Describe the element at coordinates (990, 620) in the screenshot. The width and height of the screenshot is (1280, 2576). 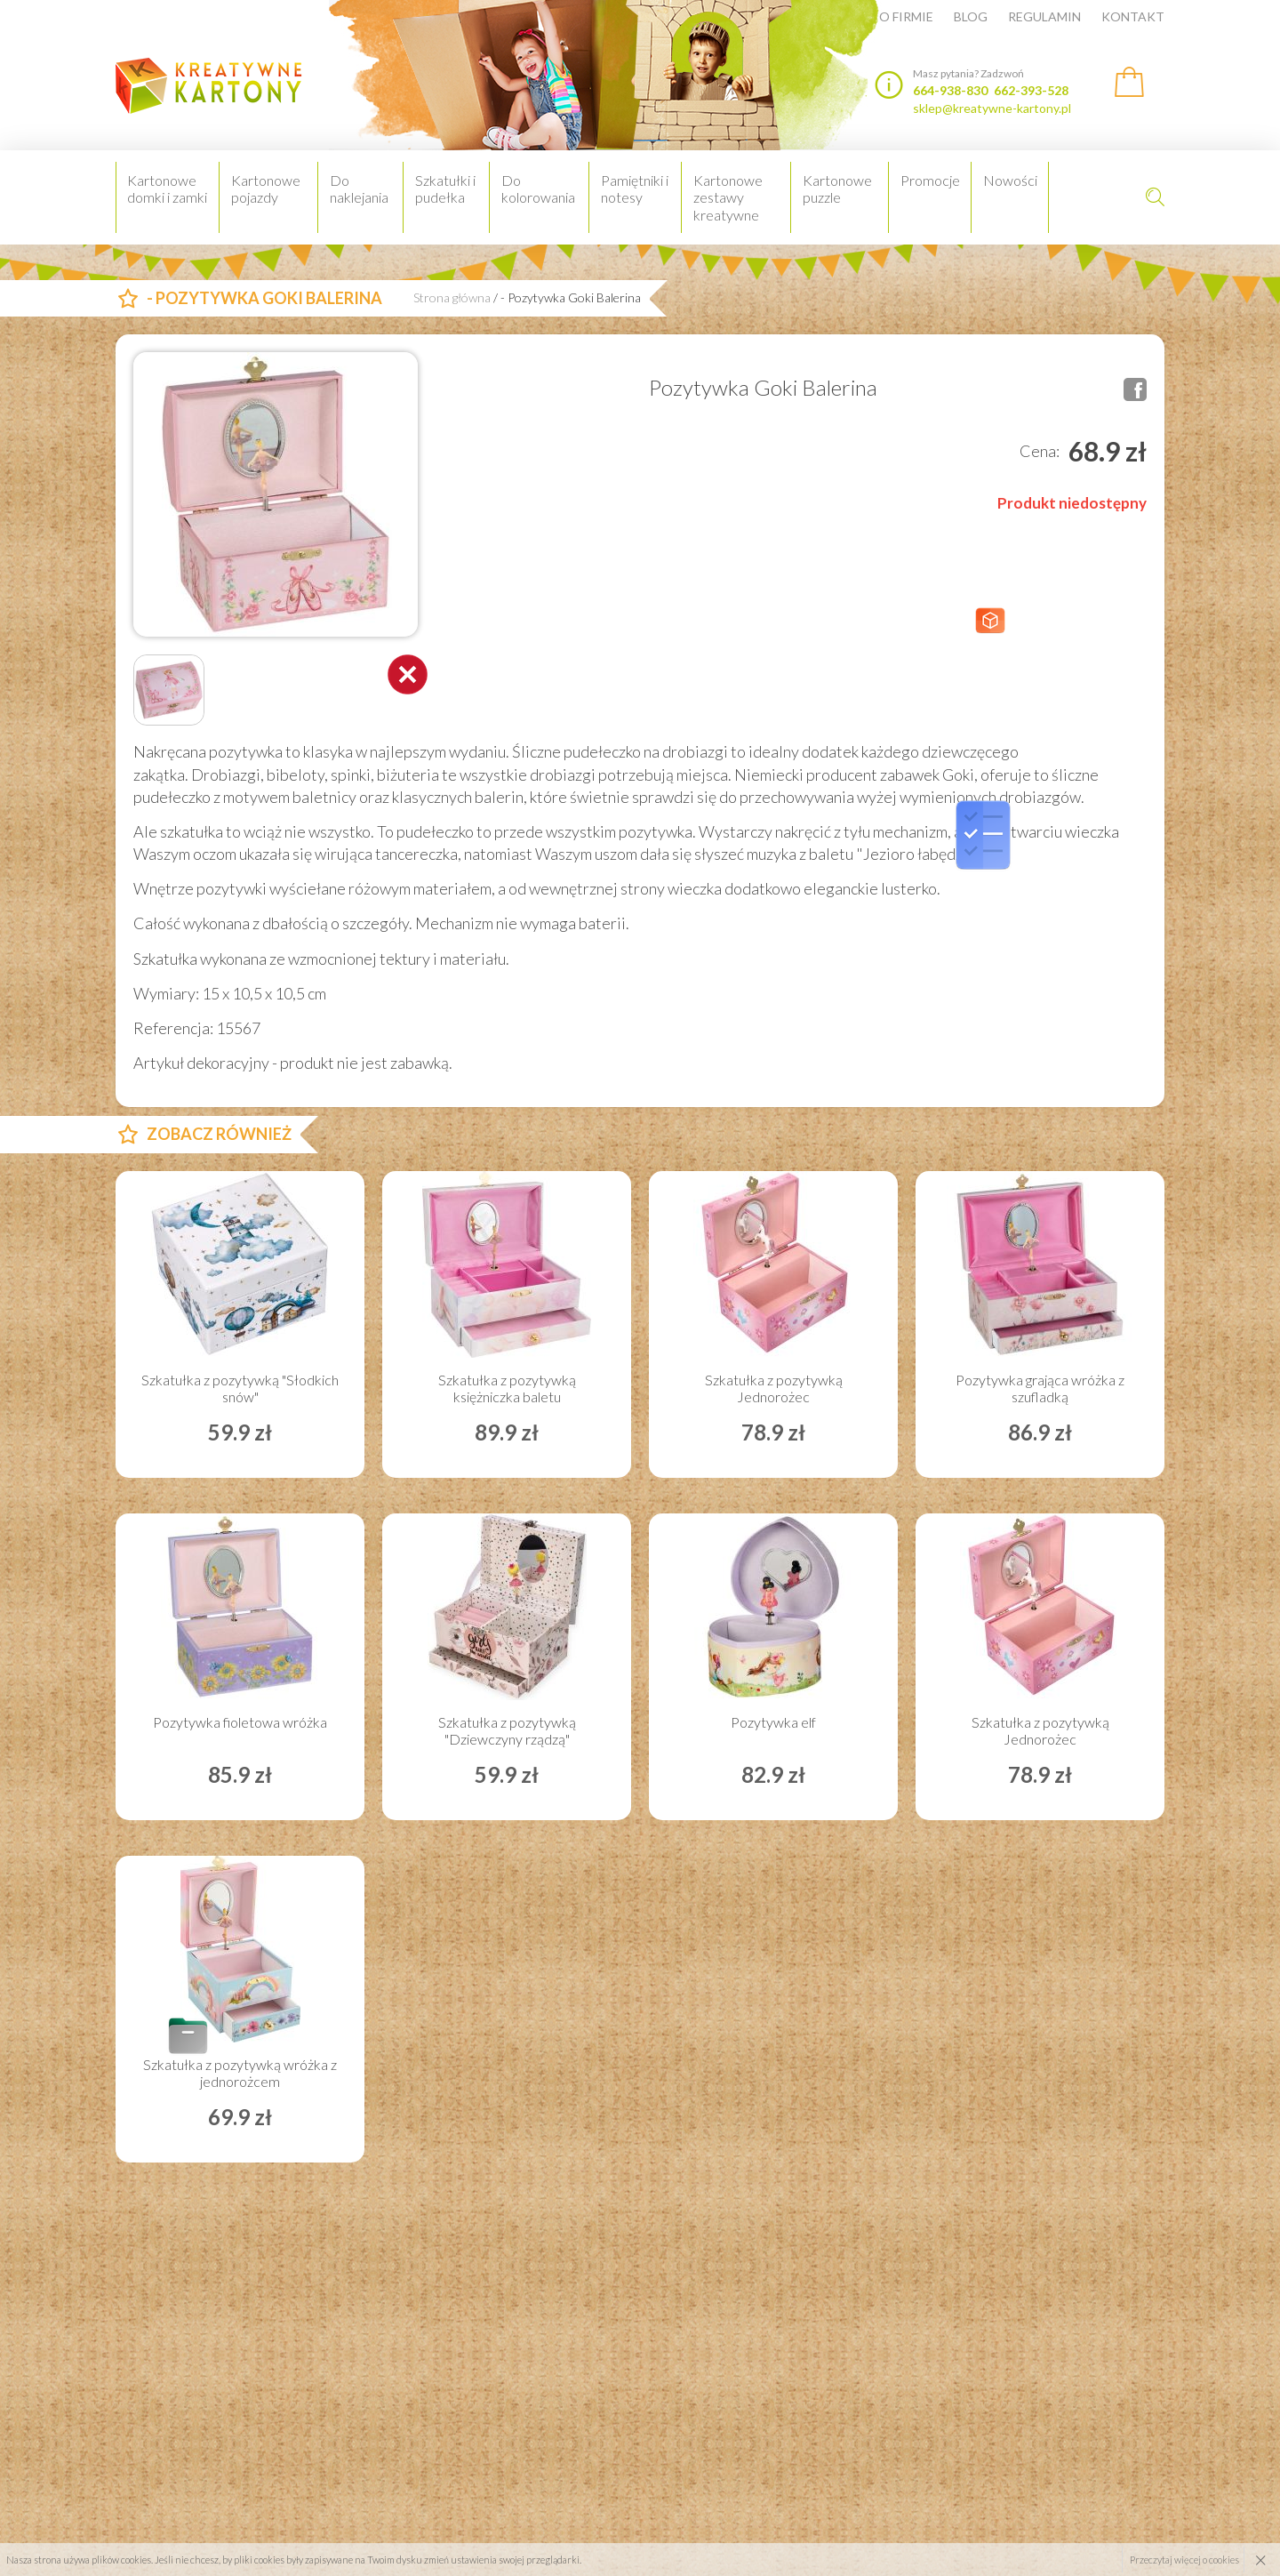
I see `open a 3D model file` at that location.